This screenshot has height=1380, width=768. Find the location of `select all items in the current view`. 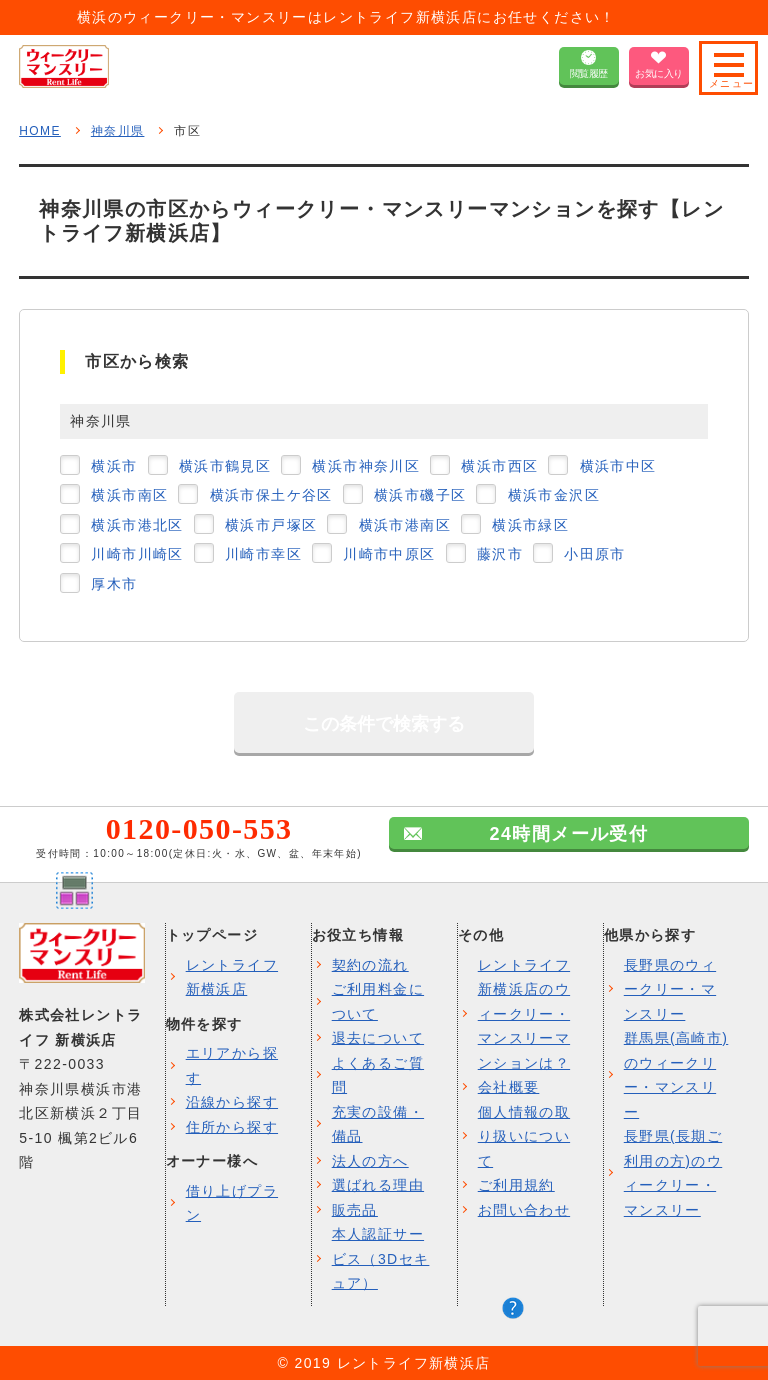

select all items in the current view is located at coordinates (74, 890).